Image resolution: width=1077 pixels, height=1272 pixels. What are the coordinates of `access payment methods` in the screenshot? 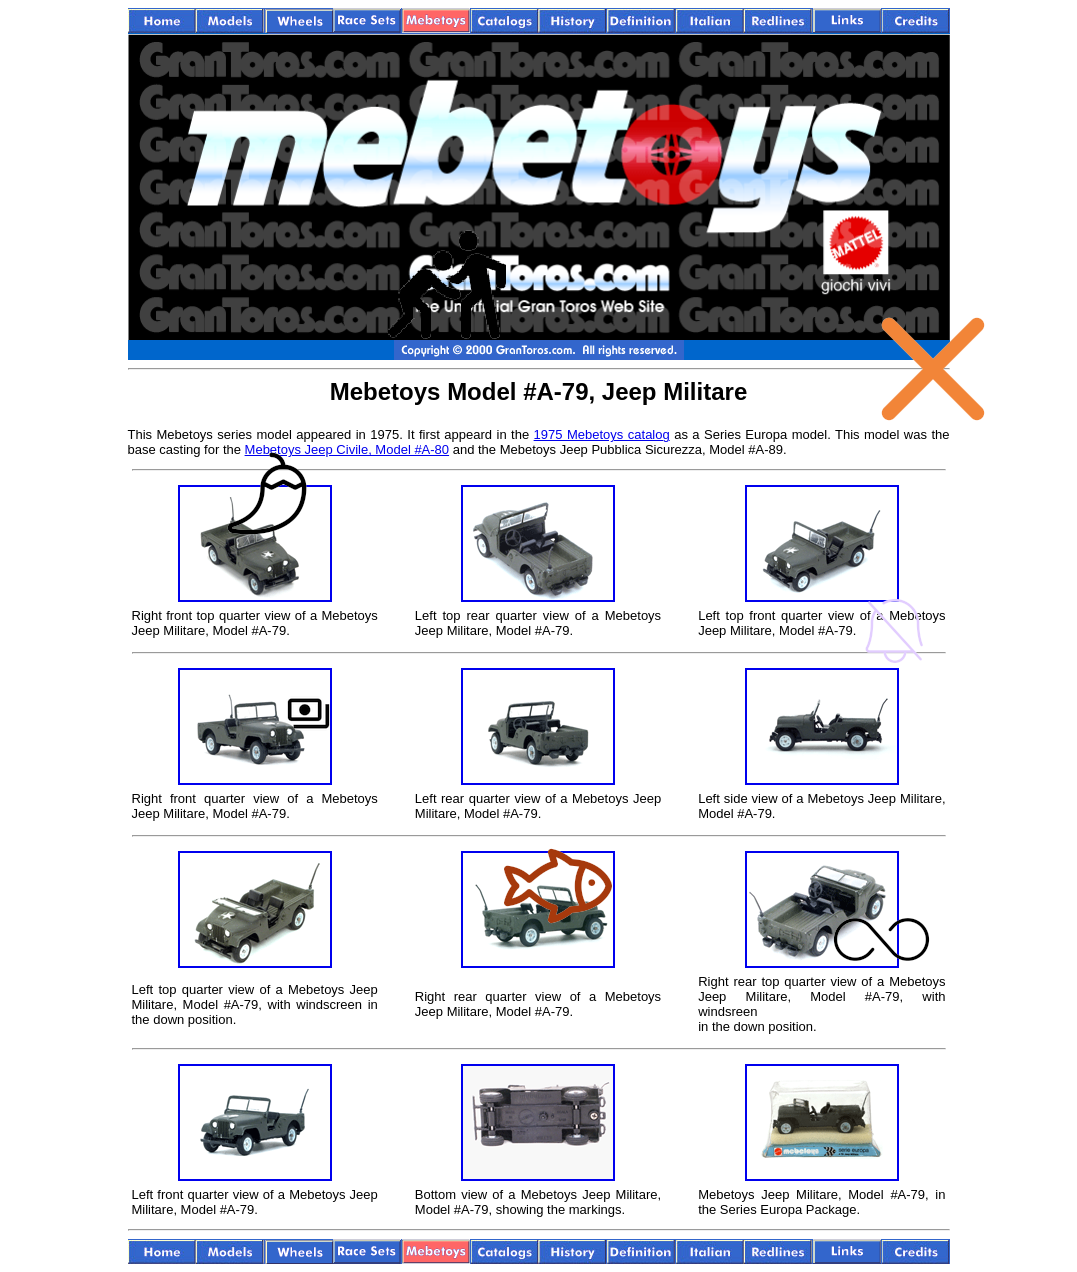 It's located at (308, 713).